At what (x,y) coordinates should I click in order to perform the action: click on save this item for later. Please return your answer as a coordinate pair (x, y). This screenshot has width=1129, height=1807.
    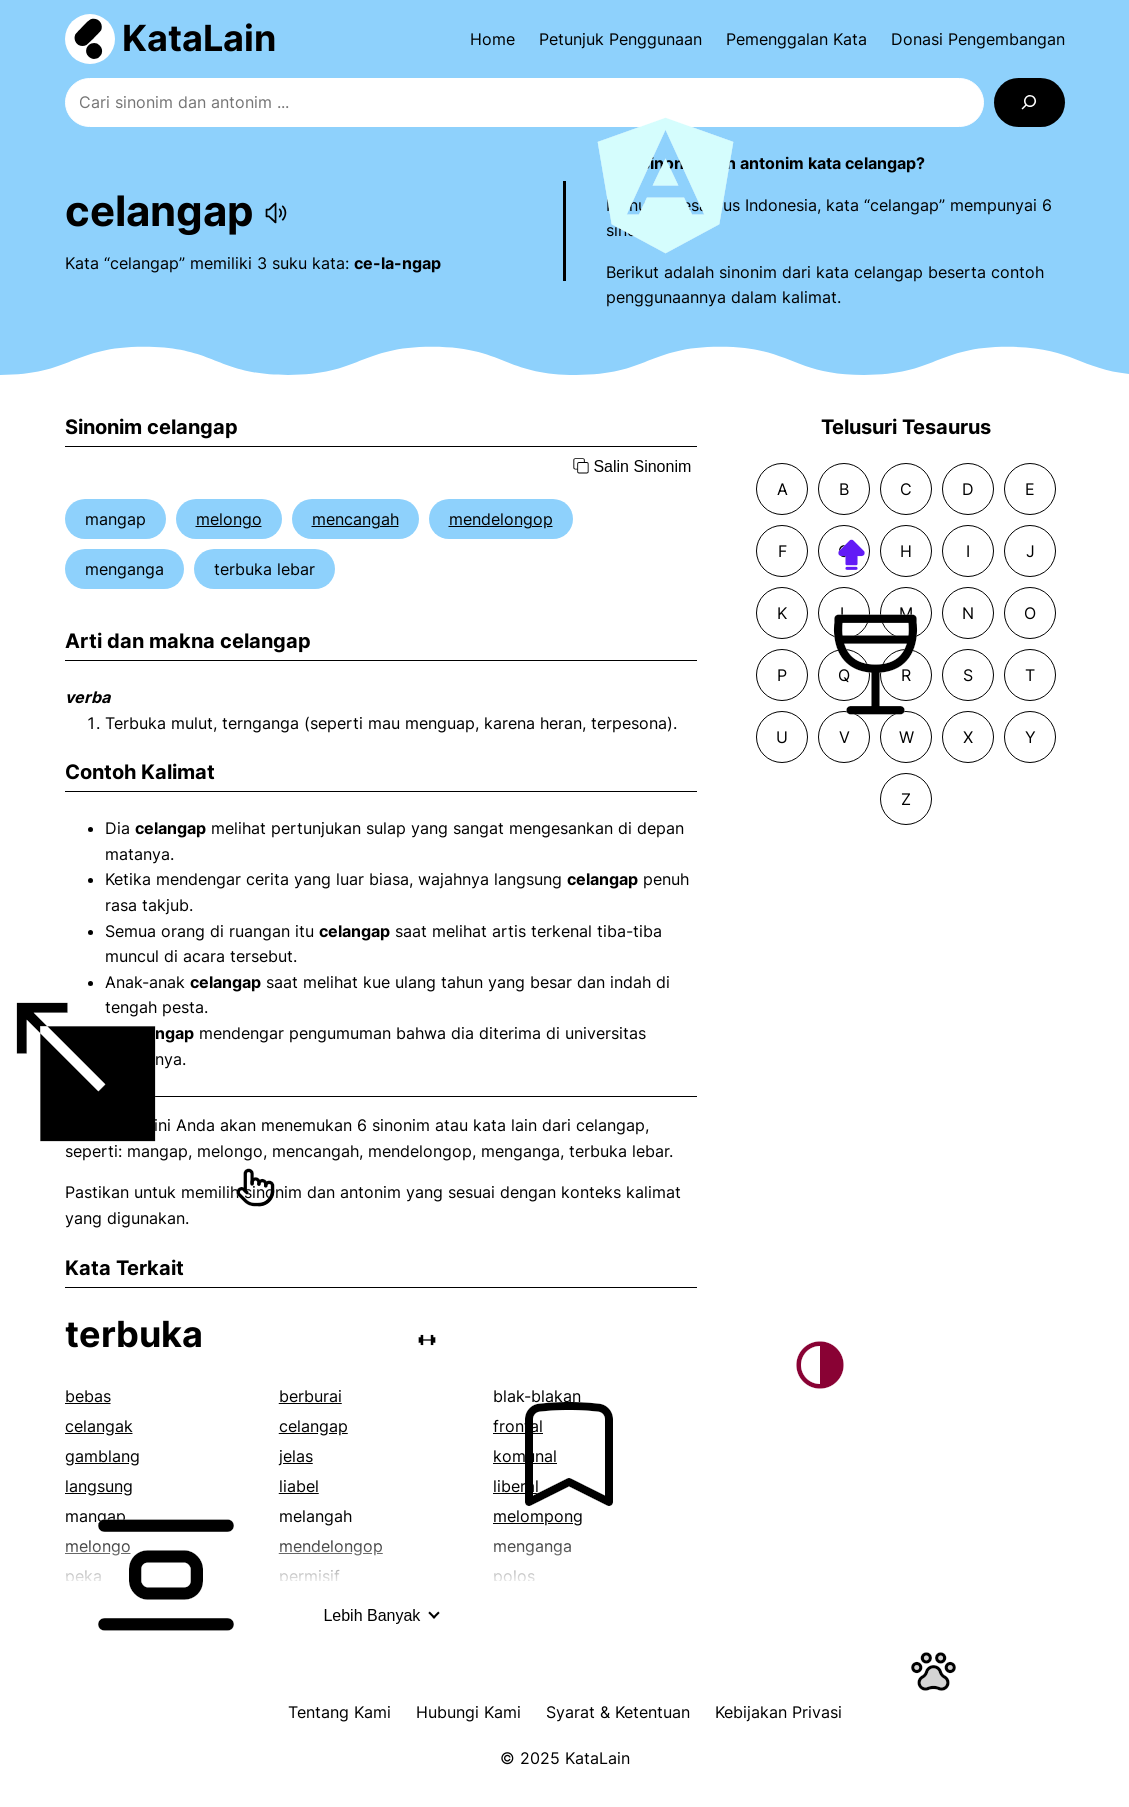
    Looking at the image, I should click on (569, 1454).